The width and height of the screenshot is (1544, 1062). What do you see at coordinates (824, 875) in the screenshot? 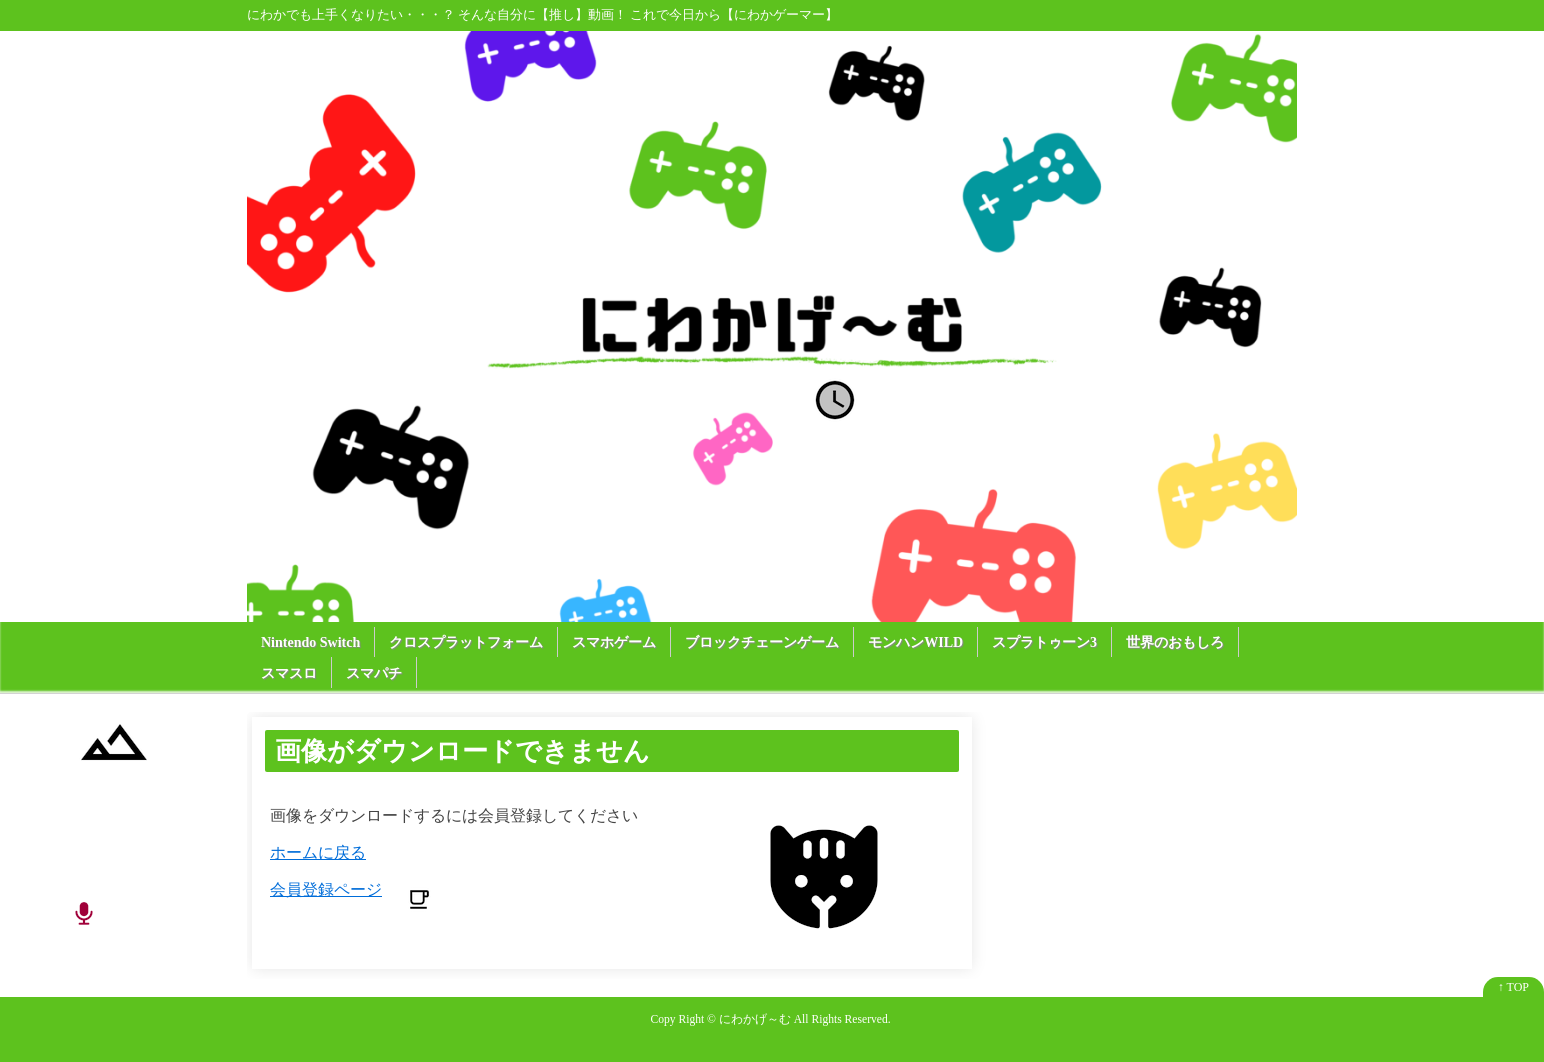
I see `access pet-related features or settings` at bounding box center [824, 875].